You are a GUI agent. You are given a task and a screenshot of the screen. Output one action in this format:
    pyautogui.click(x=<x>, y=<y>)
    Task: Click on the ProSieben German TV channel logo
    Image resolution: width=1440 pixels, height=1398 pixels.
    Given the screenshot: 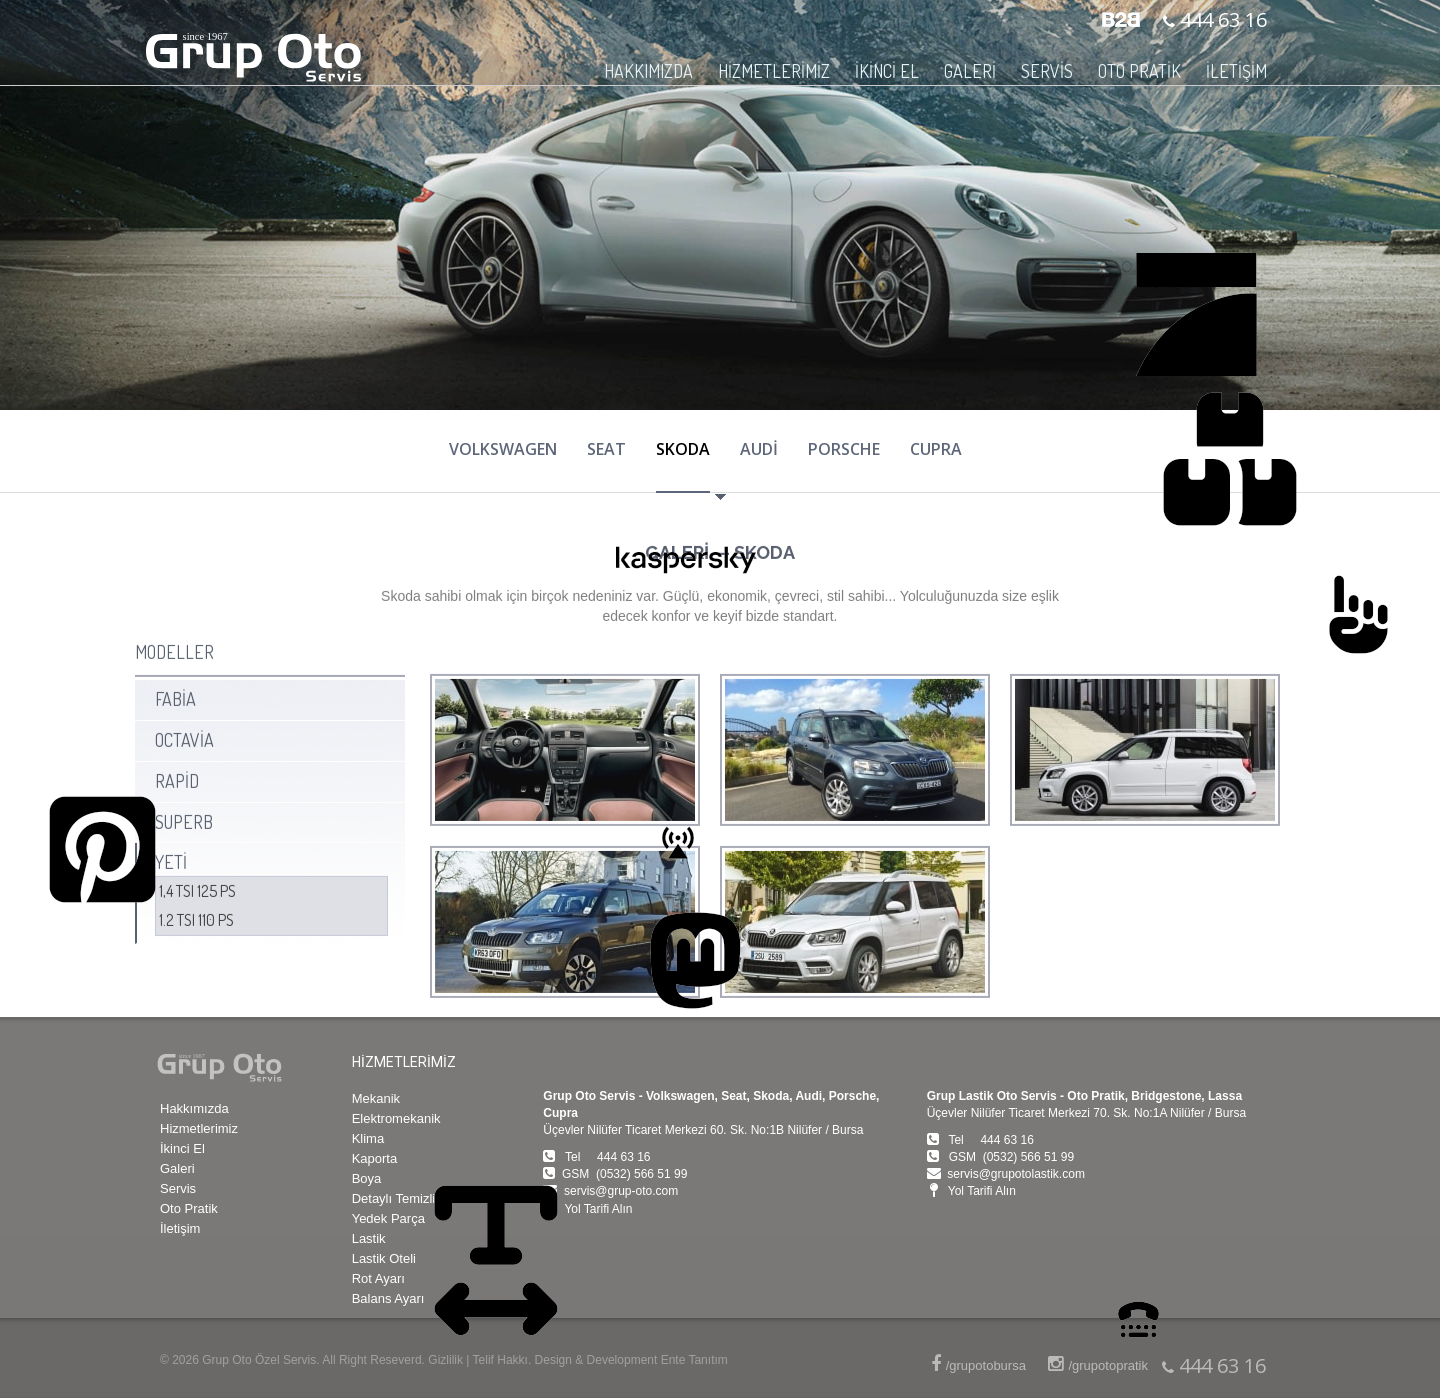 What is the action you would take?
    pyautogui.click(x=1196, y=314)
    